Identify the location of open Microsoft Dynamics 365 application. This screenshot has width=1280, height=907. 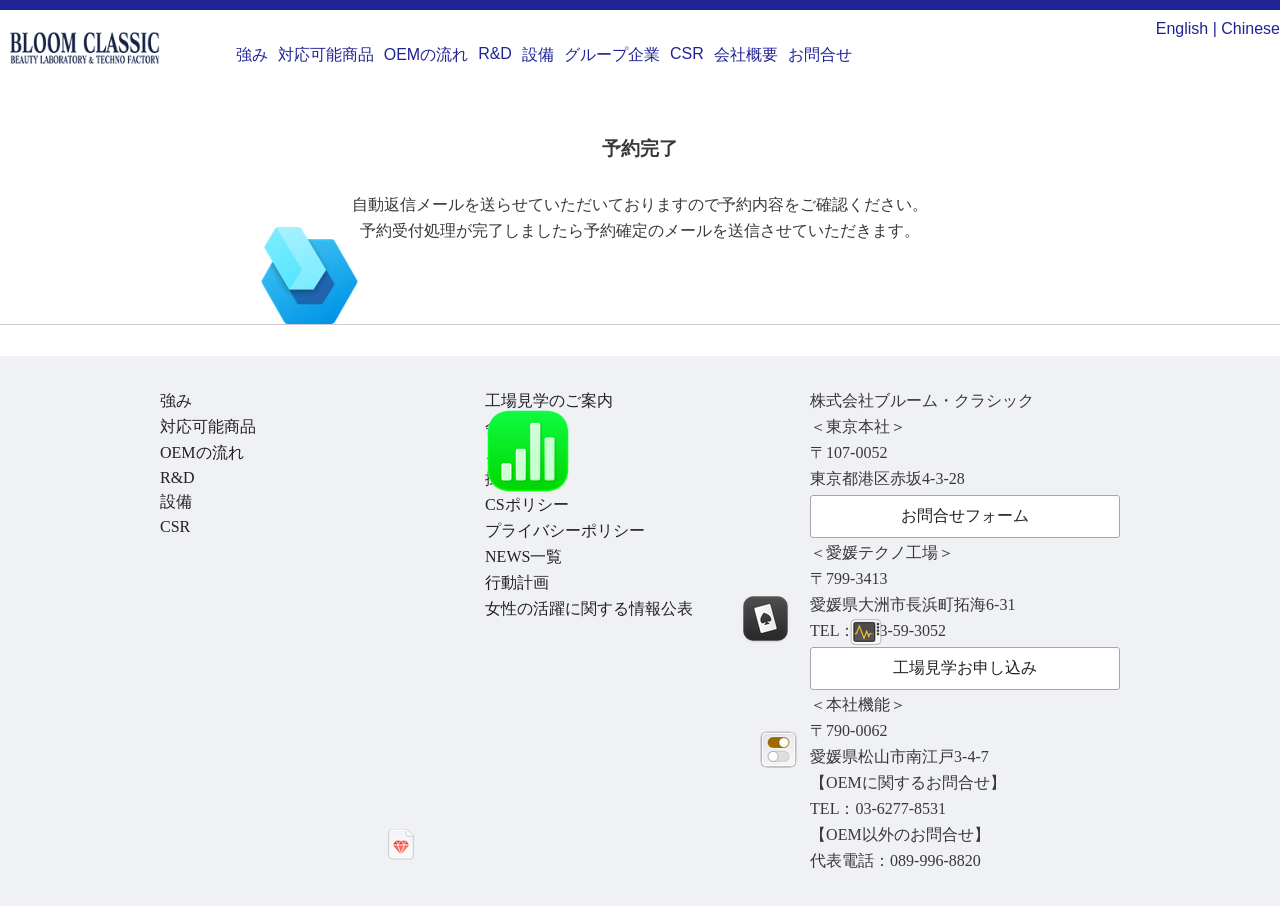
(309, 275).